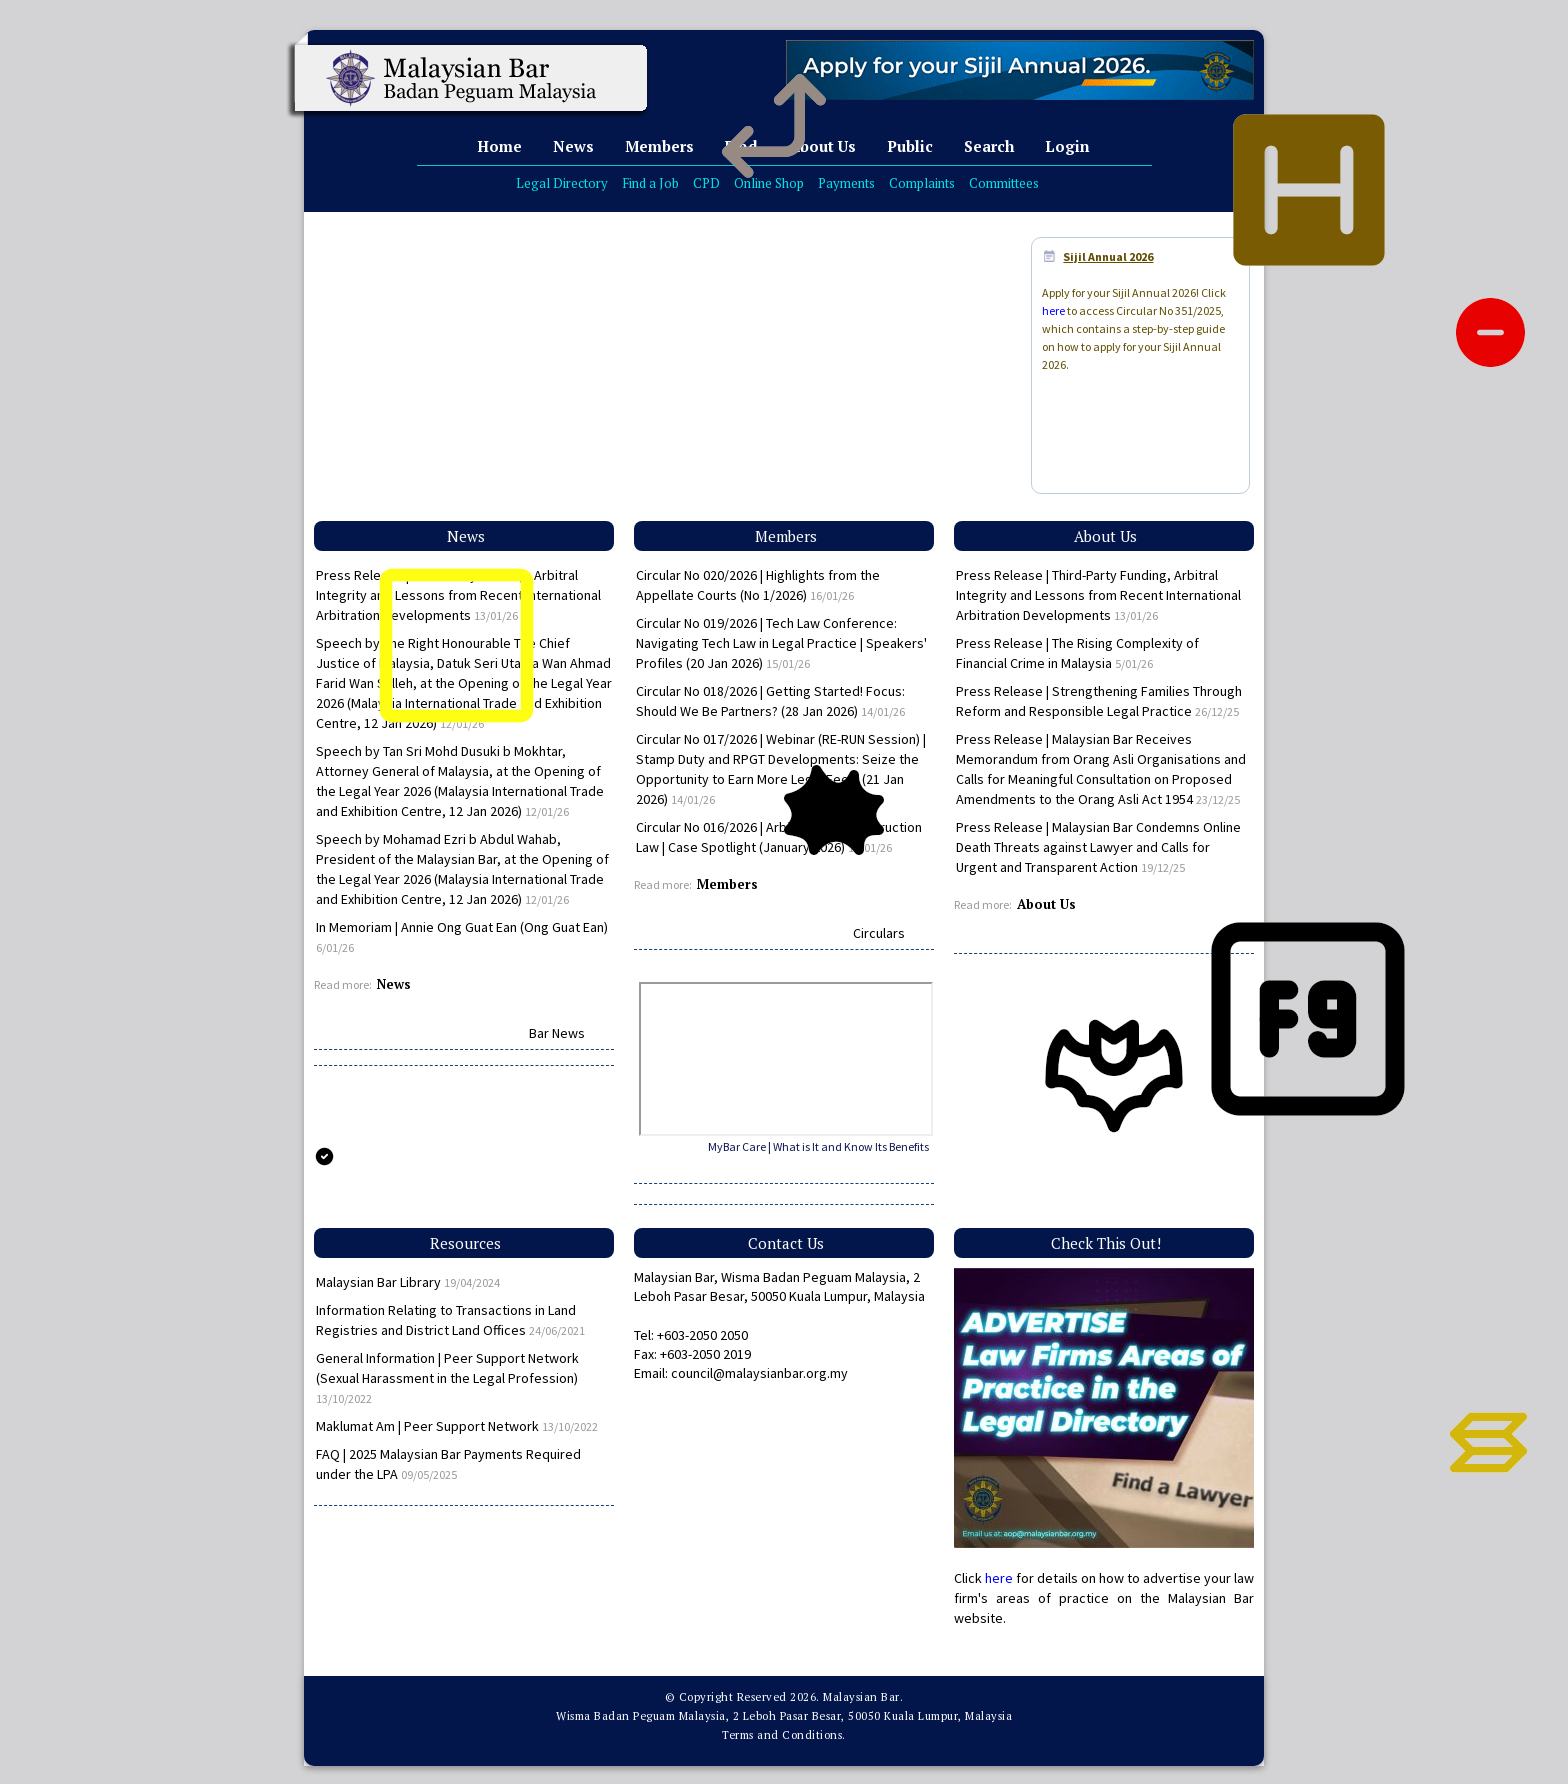  I want to click on toggle dark mode or night theme, so click(1114, 1076).